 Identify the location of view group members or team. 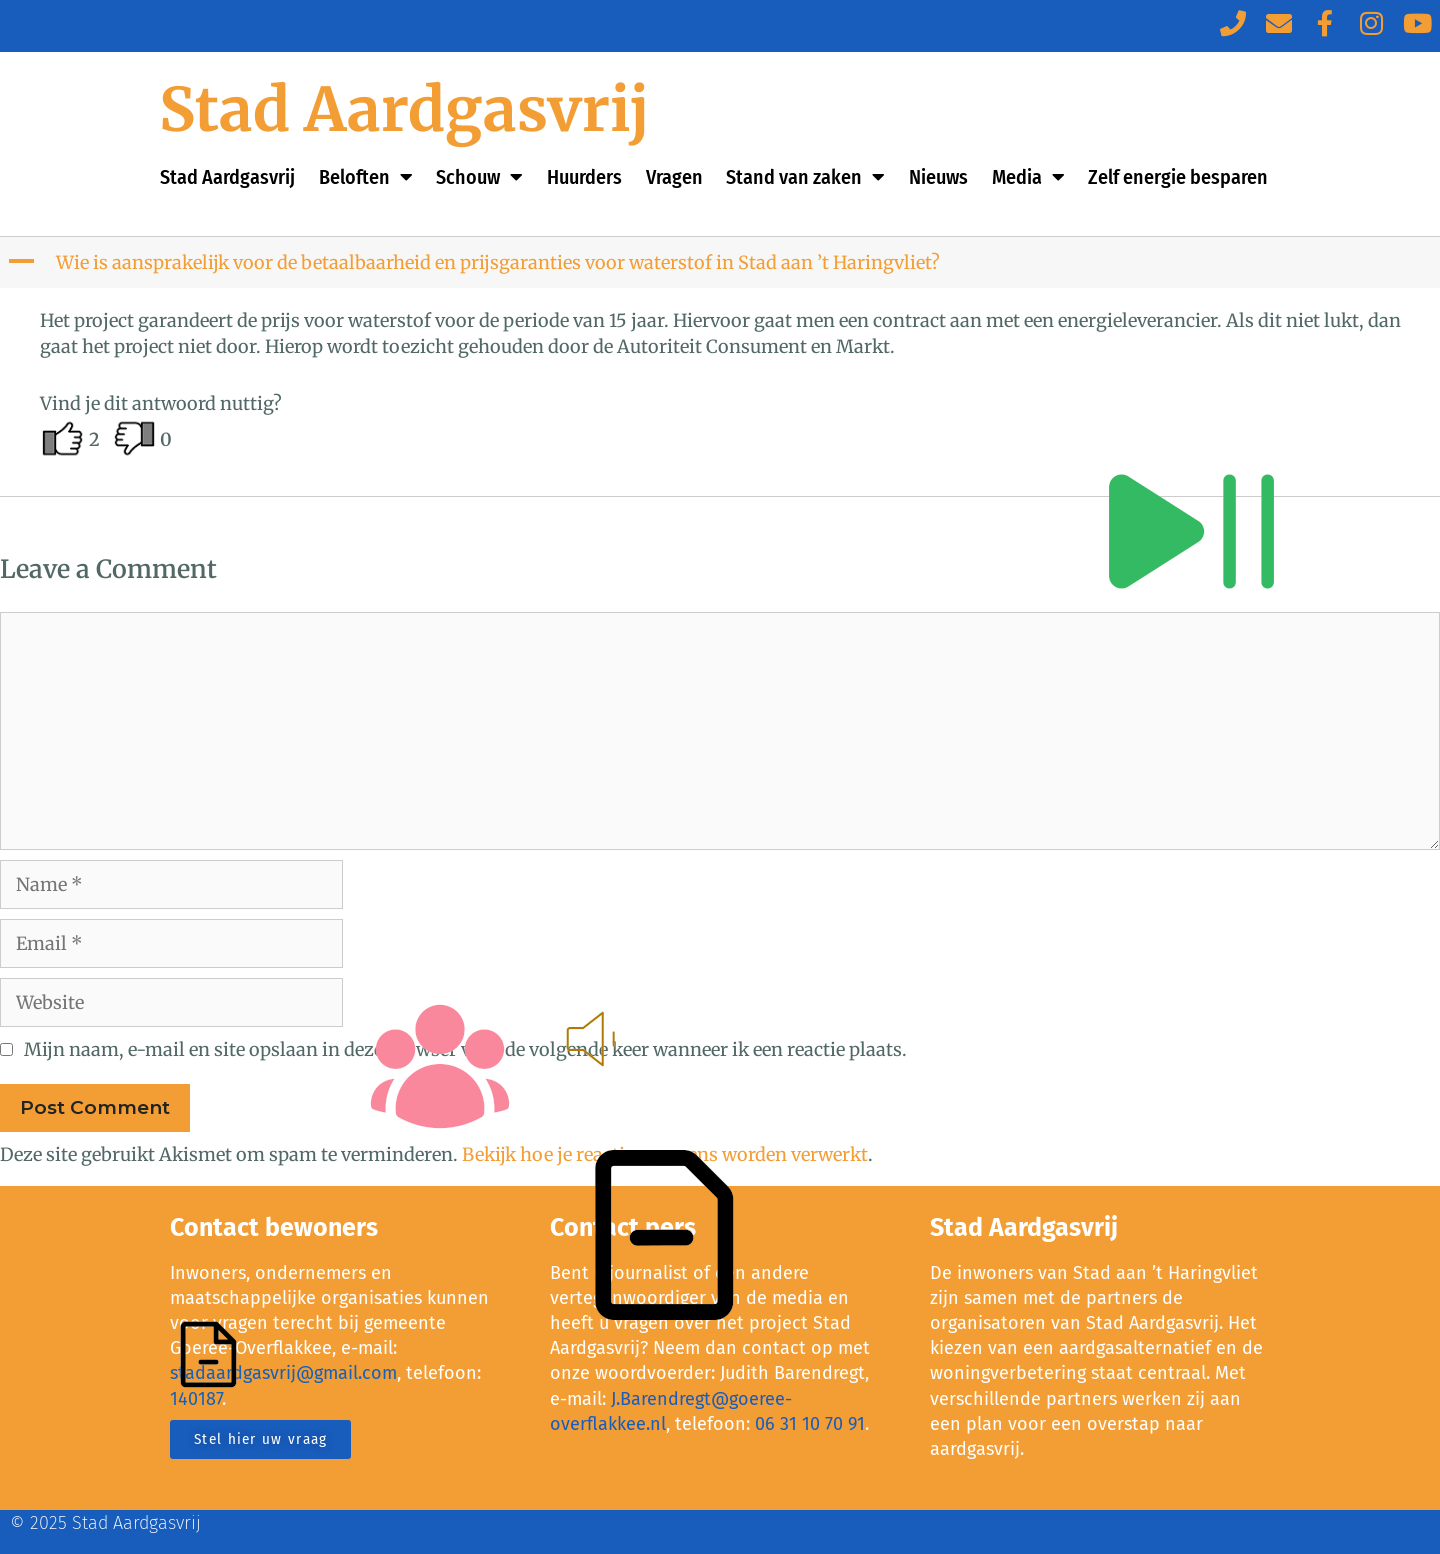
(440, 1064).